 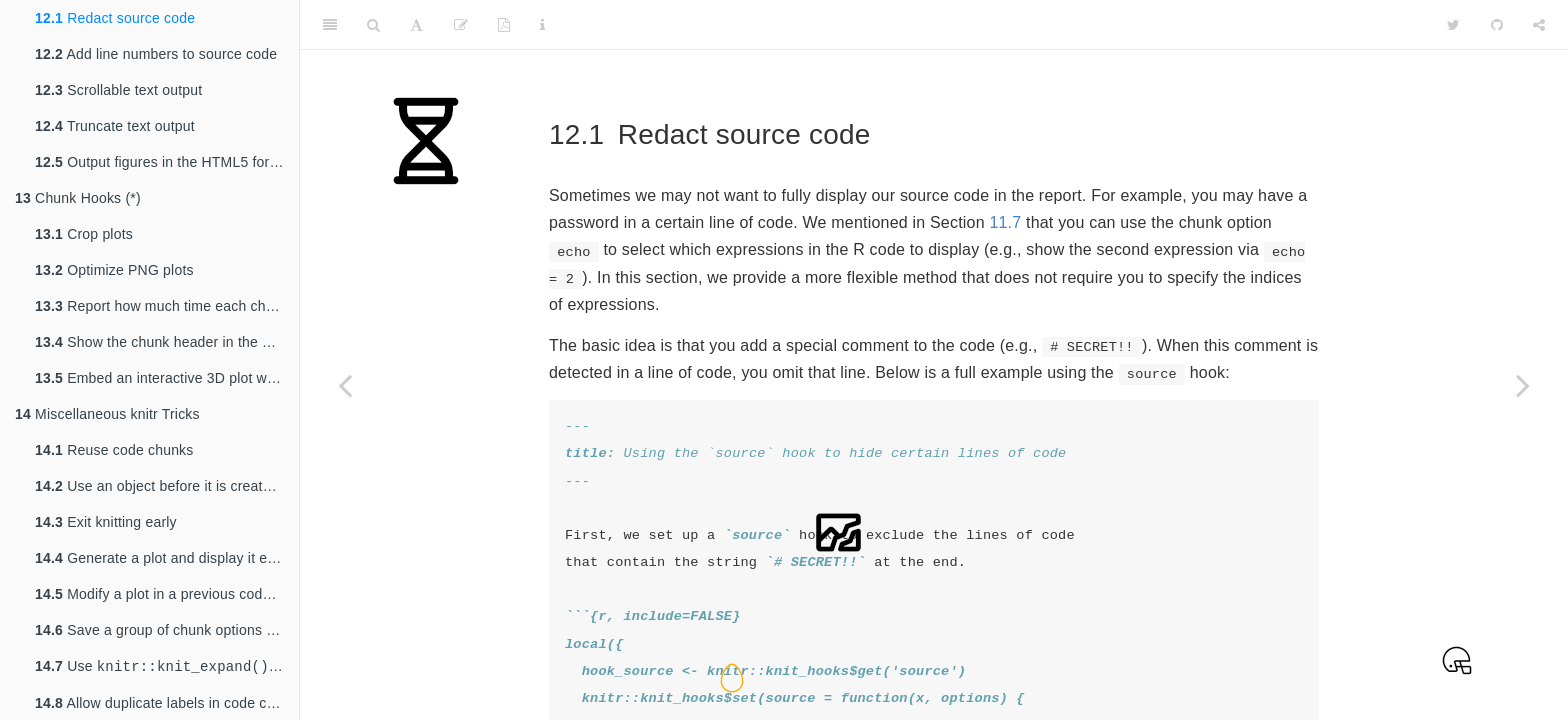 I want to click on indicates egg or egg-related dietary information, so click(x=732, y=678).